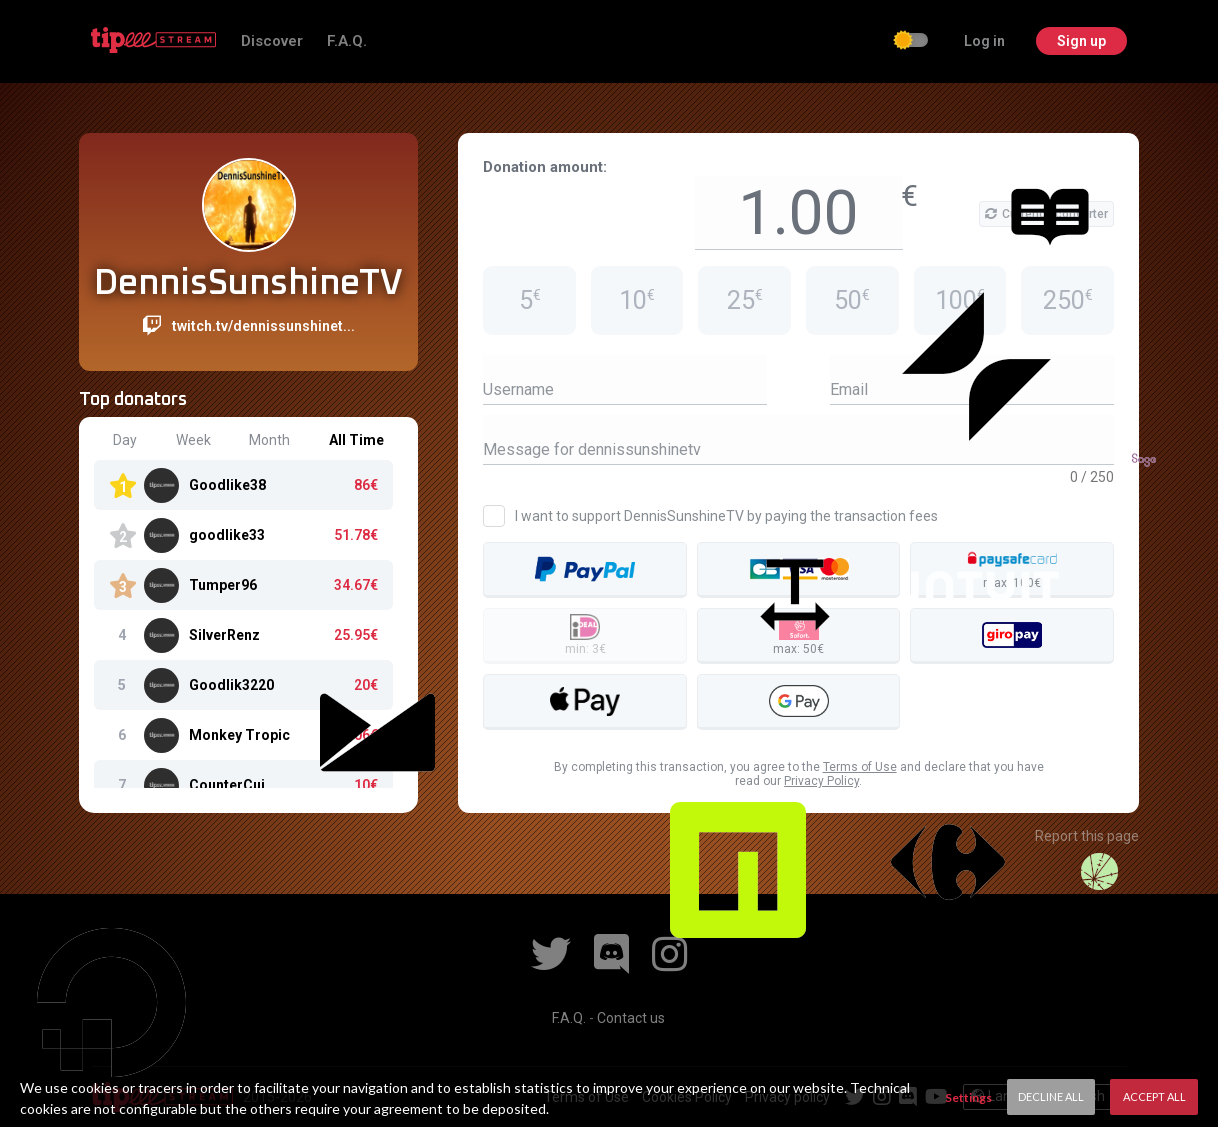 This screenshot has height=1127, width=1218. I want to click on adjust horizontal text spacing or letter tracking, so click(795, 592).